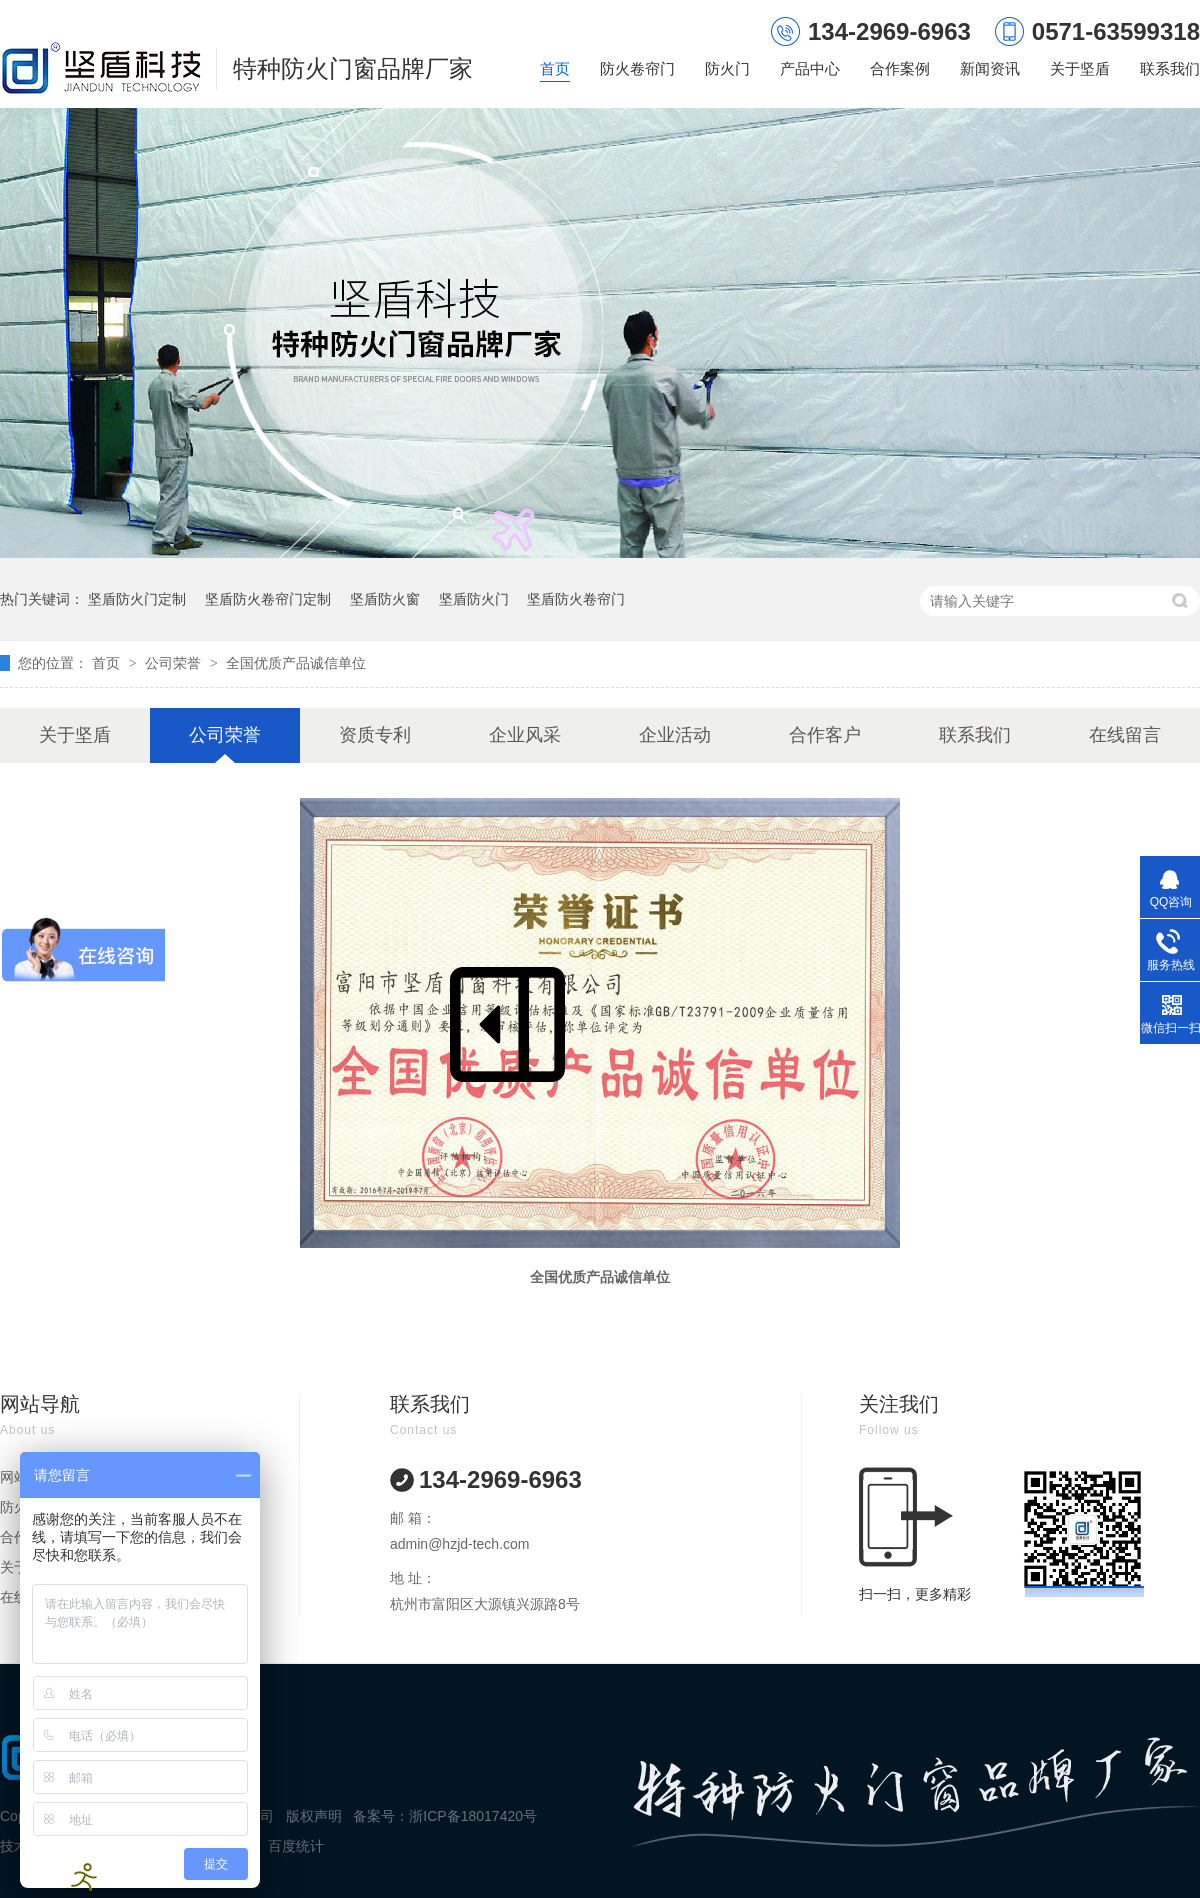  What do you see at coordinates (513, 529) in the screenshot?
I see `enable airplane mode` at bounding box center [513, 529].